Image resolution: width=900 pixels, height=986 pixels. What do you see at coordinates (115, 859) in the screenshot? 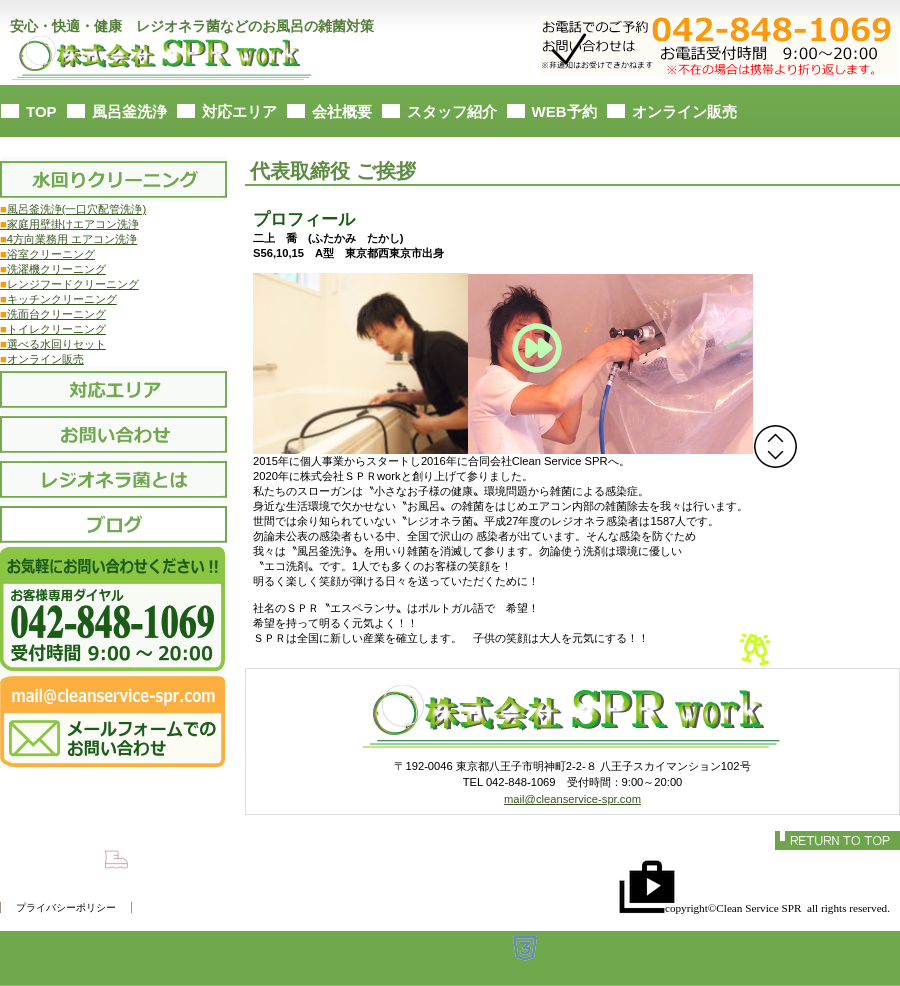
I see `view footwear or shoe category` at bounding box center [115, 859].